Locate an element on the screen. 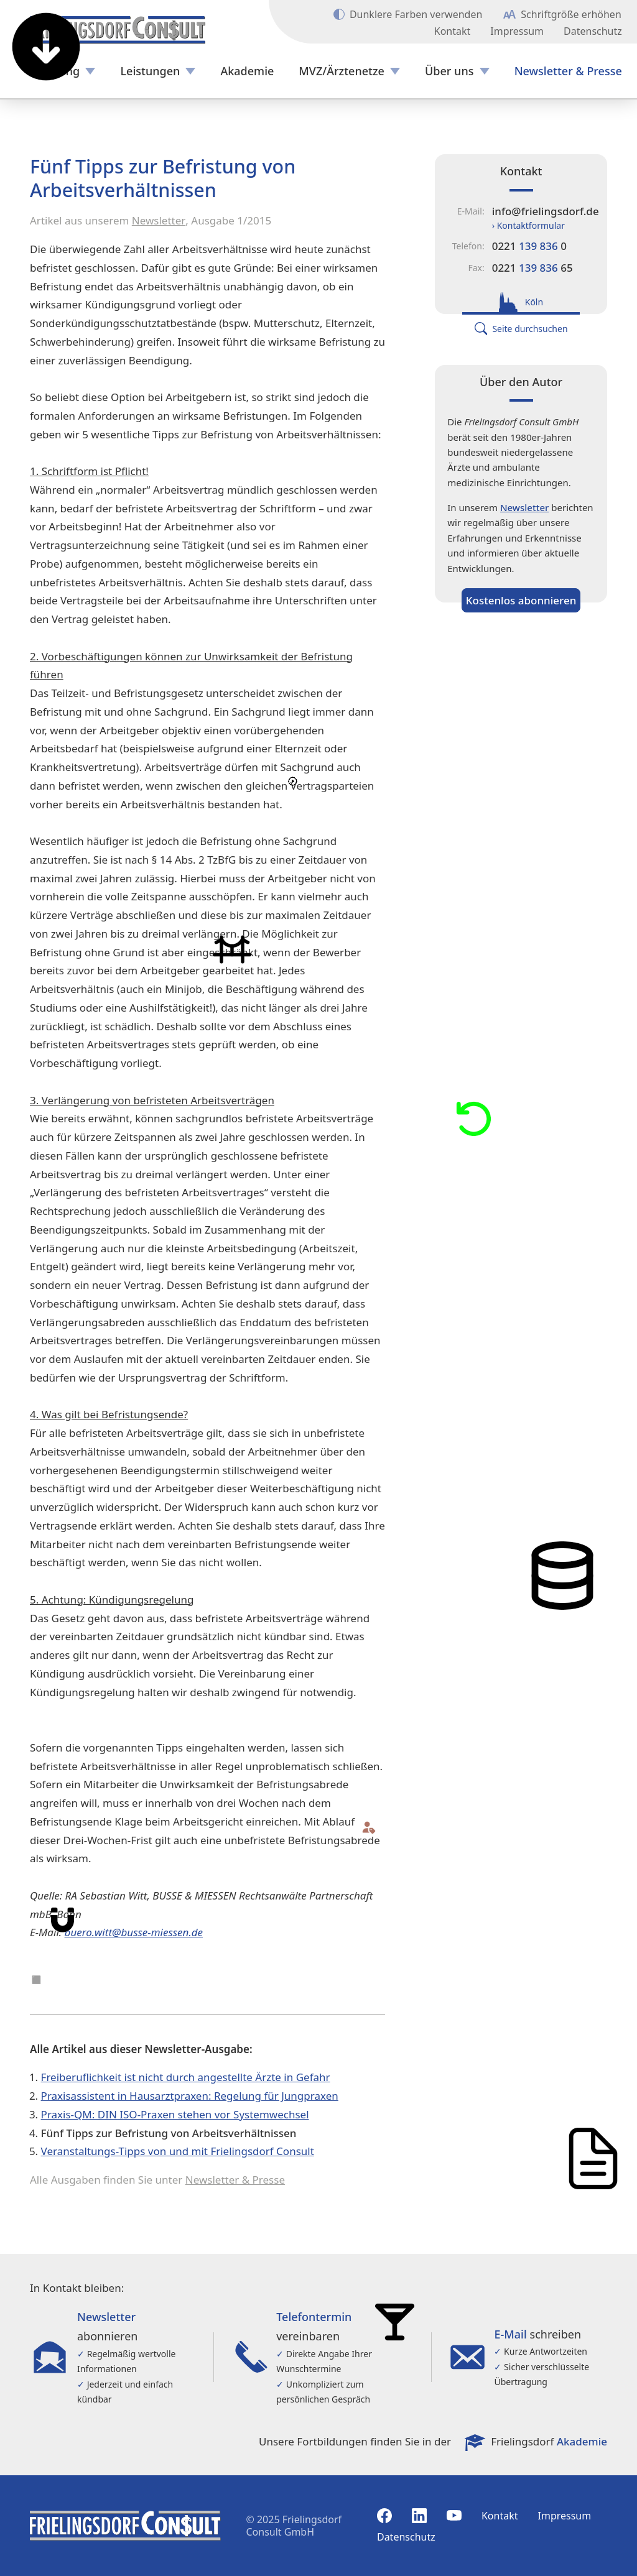 The height and width of the screenshot is (2576, 637). download a file or content is located at coordinates (46, 47).